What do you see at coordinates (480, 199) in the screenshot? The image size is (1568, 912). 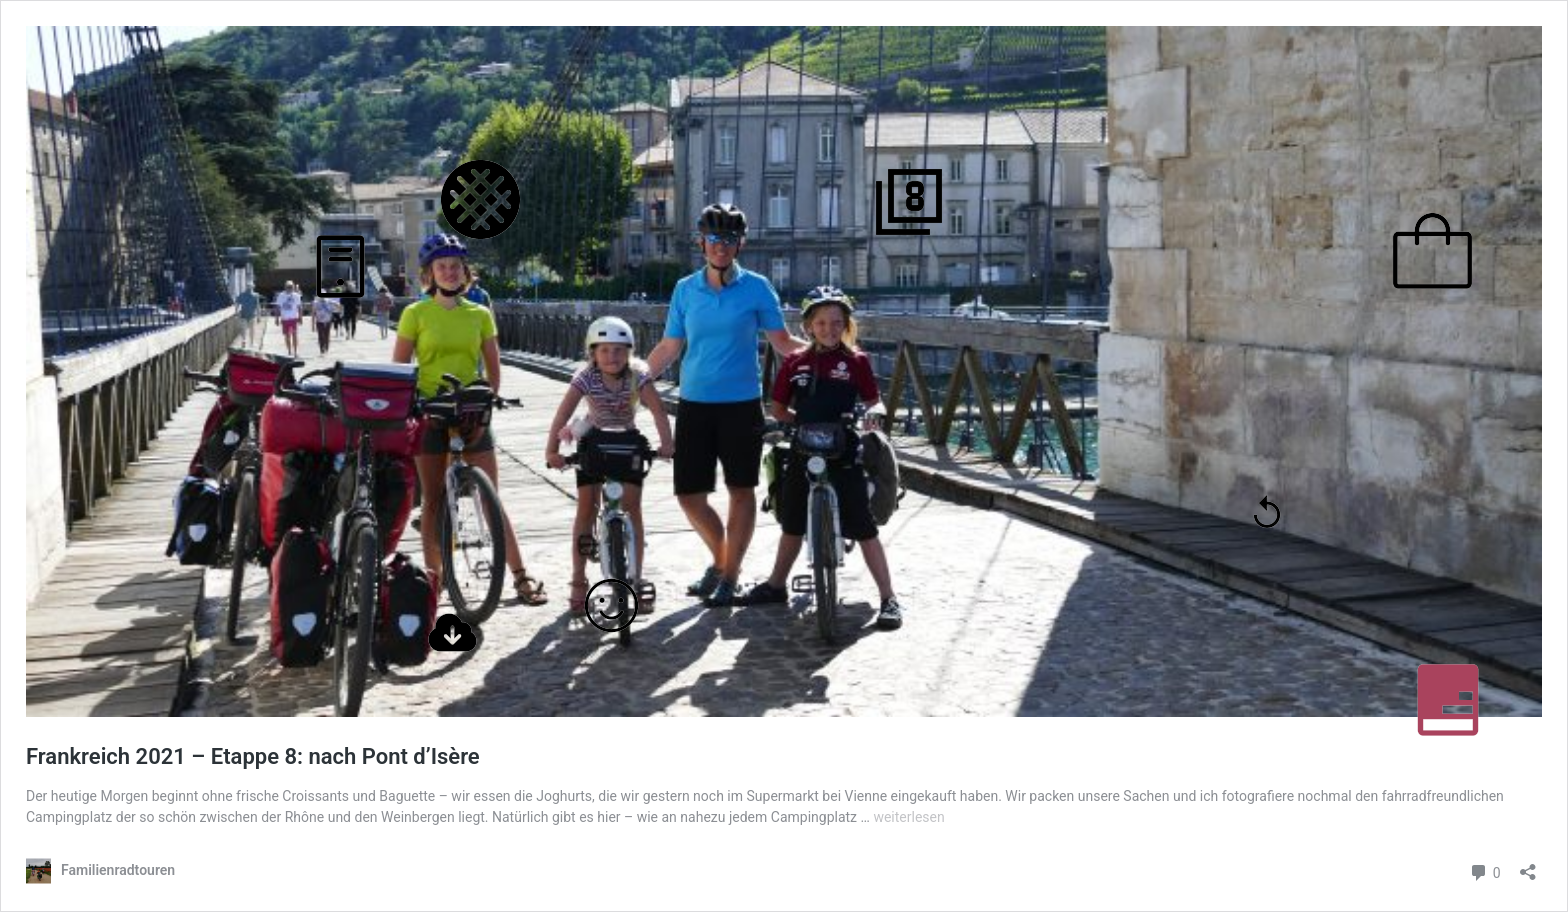 I see `indicates a dutch treat or snack item` at bounding box center [480, 199].